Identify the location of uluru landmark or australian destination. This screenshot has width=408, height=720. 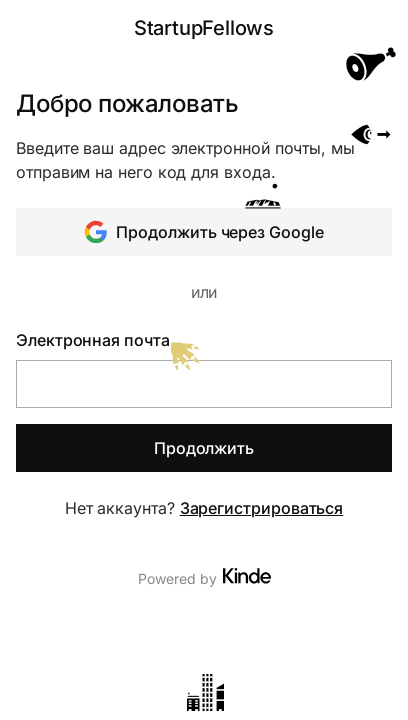
(263, 198).